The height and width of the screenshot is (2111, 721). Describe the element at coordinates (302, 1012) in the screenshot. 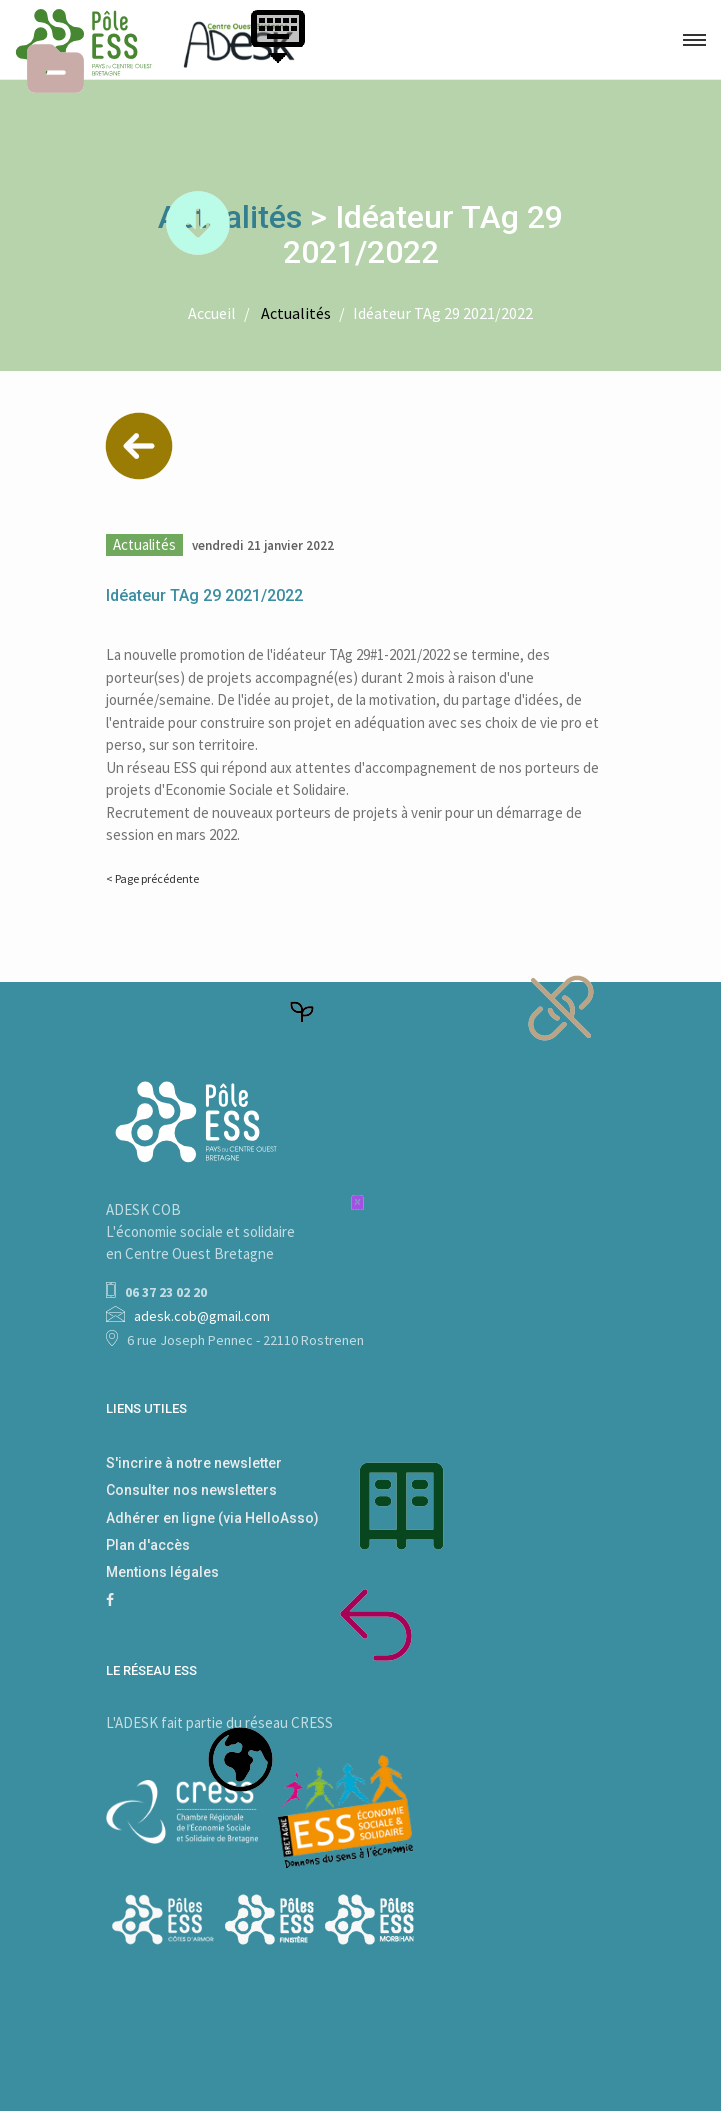

I see `view plant care or gardening features` at that location.